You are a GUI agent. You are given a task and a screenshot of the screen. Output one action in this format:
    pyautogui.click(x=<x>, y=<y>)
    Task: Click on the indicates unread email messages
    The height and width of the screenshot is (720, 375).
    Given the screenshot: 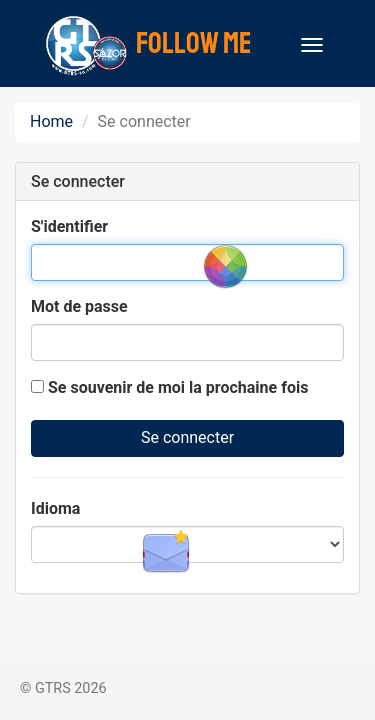 What is the action you would take?
    pyautogui.click(x=166, y=553)
    